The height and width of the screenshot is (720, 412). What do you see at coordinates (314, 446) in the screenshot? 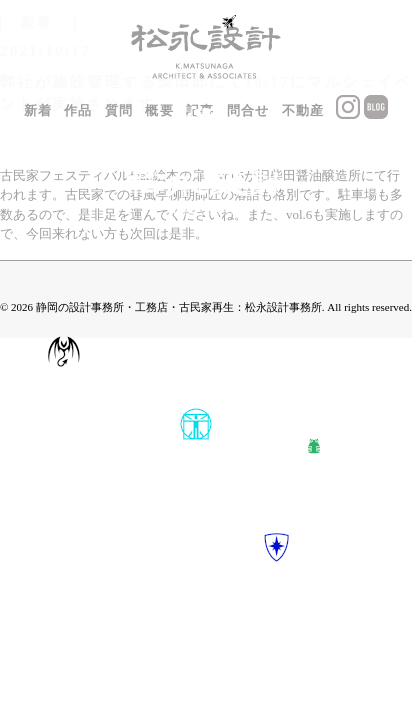
I see `equip body armor or protective gear` at bounding box center [314, 446].